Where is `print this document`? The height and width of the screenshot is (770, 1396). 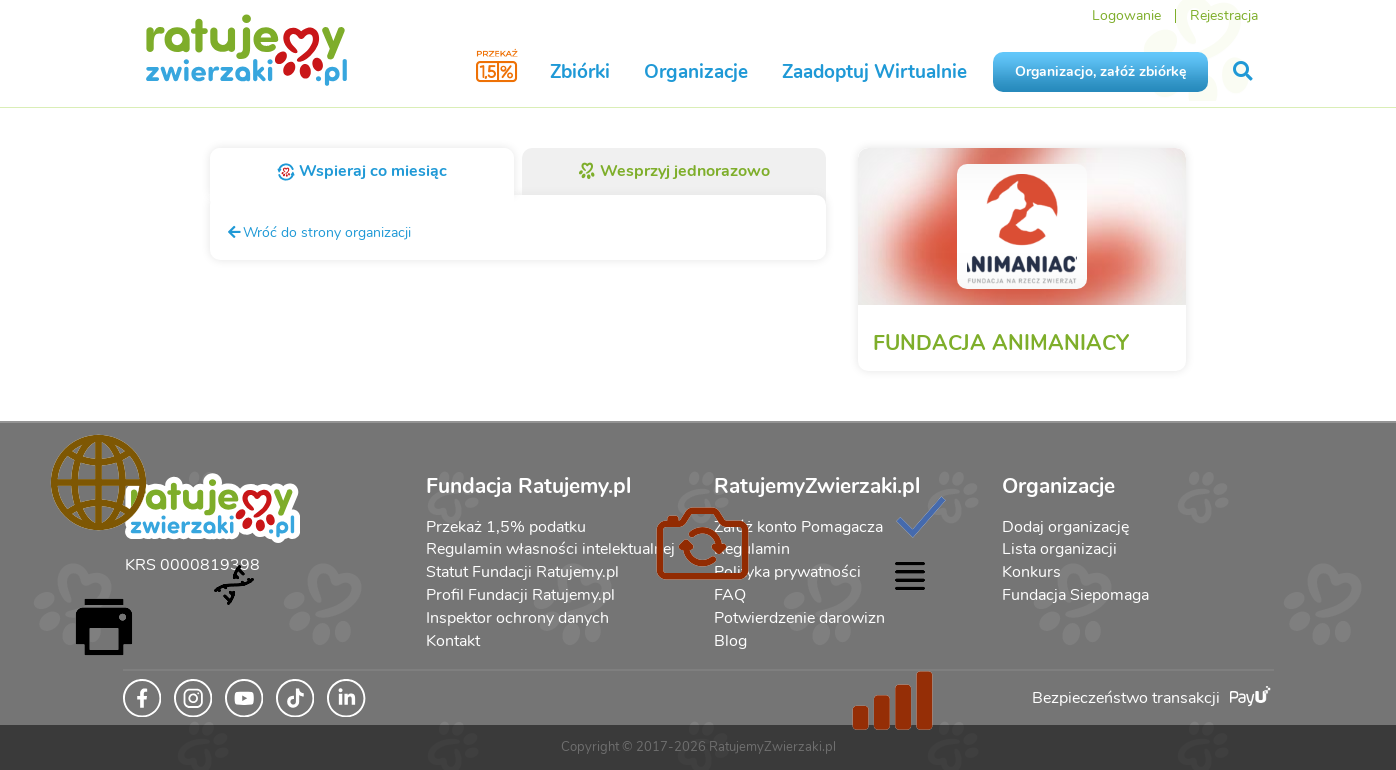 print this document is located at coordinates (104, 627).